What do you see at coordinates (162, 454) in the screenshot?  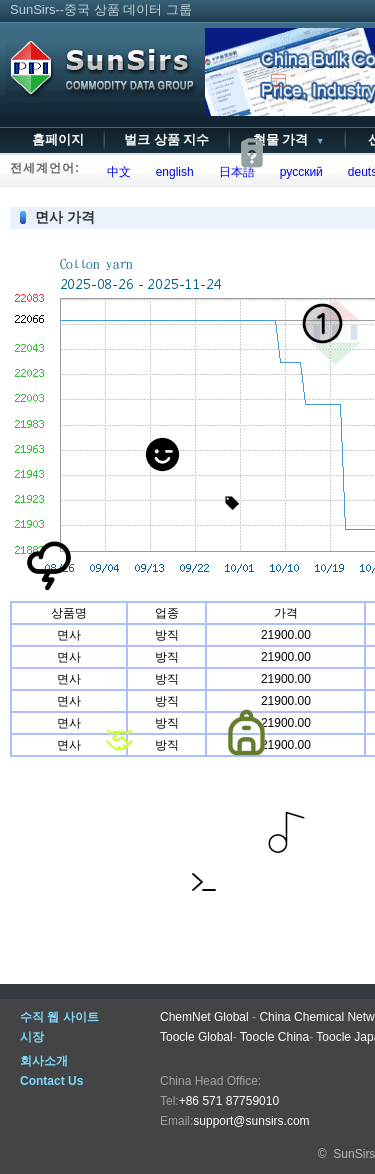 I see `insert a winking emoji into your message` at bounding box center [162, 454].